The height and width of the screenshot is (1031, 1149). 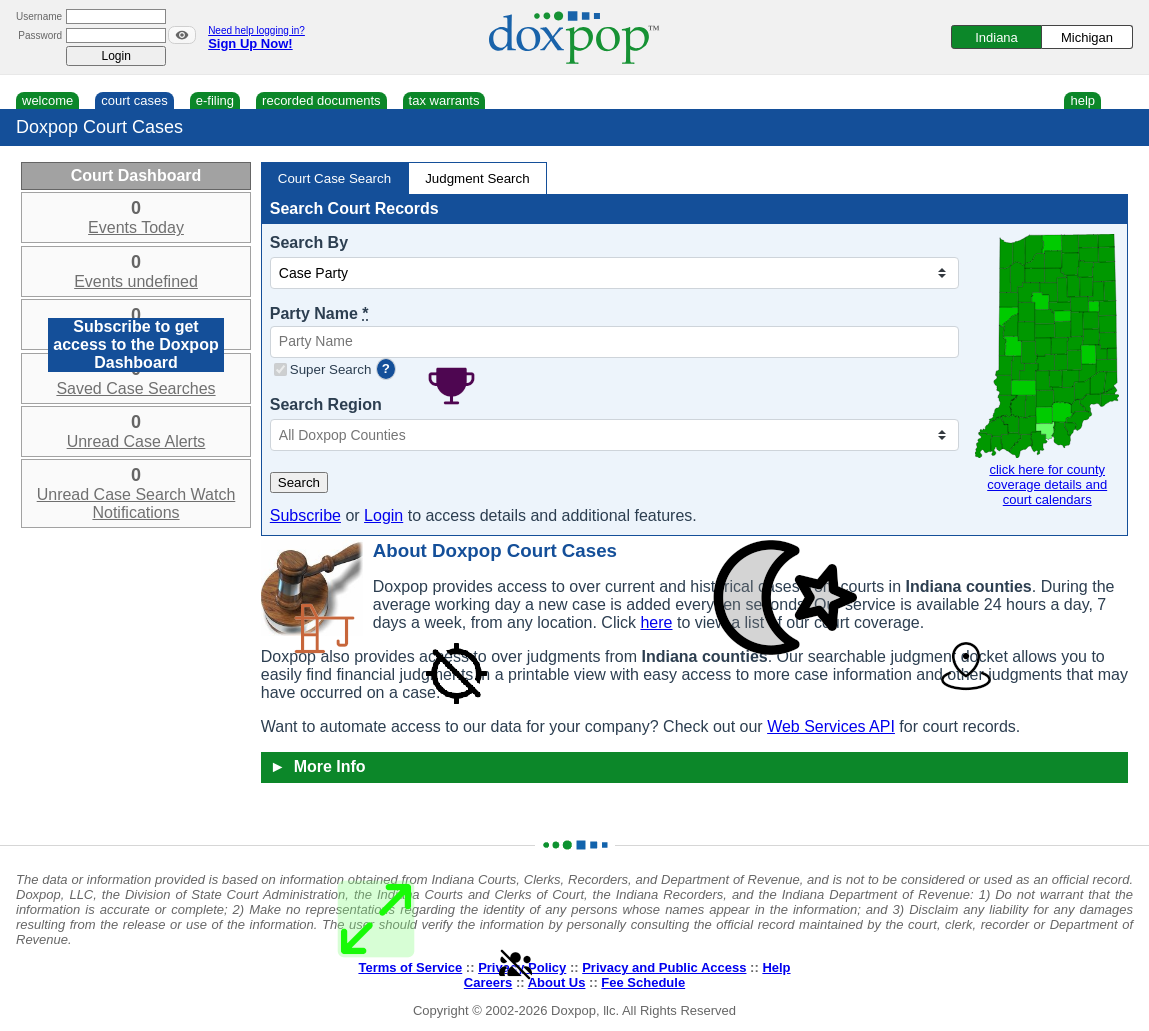 I want to click on view location area or region on map, so click(x=966, y=667).